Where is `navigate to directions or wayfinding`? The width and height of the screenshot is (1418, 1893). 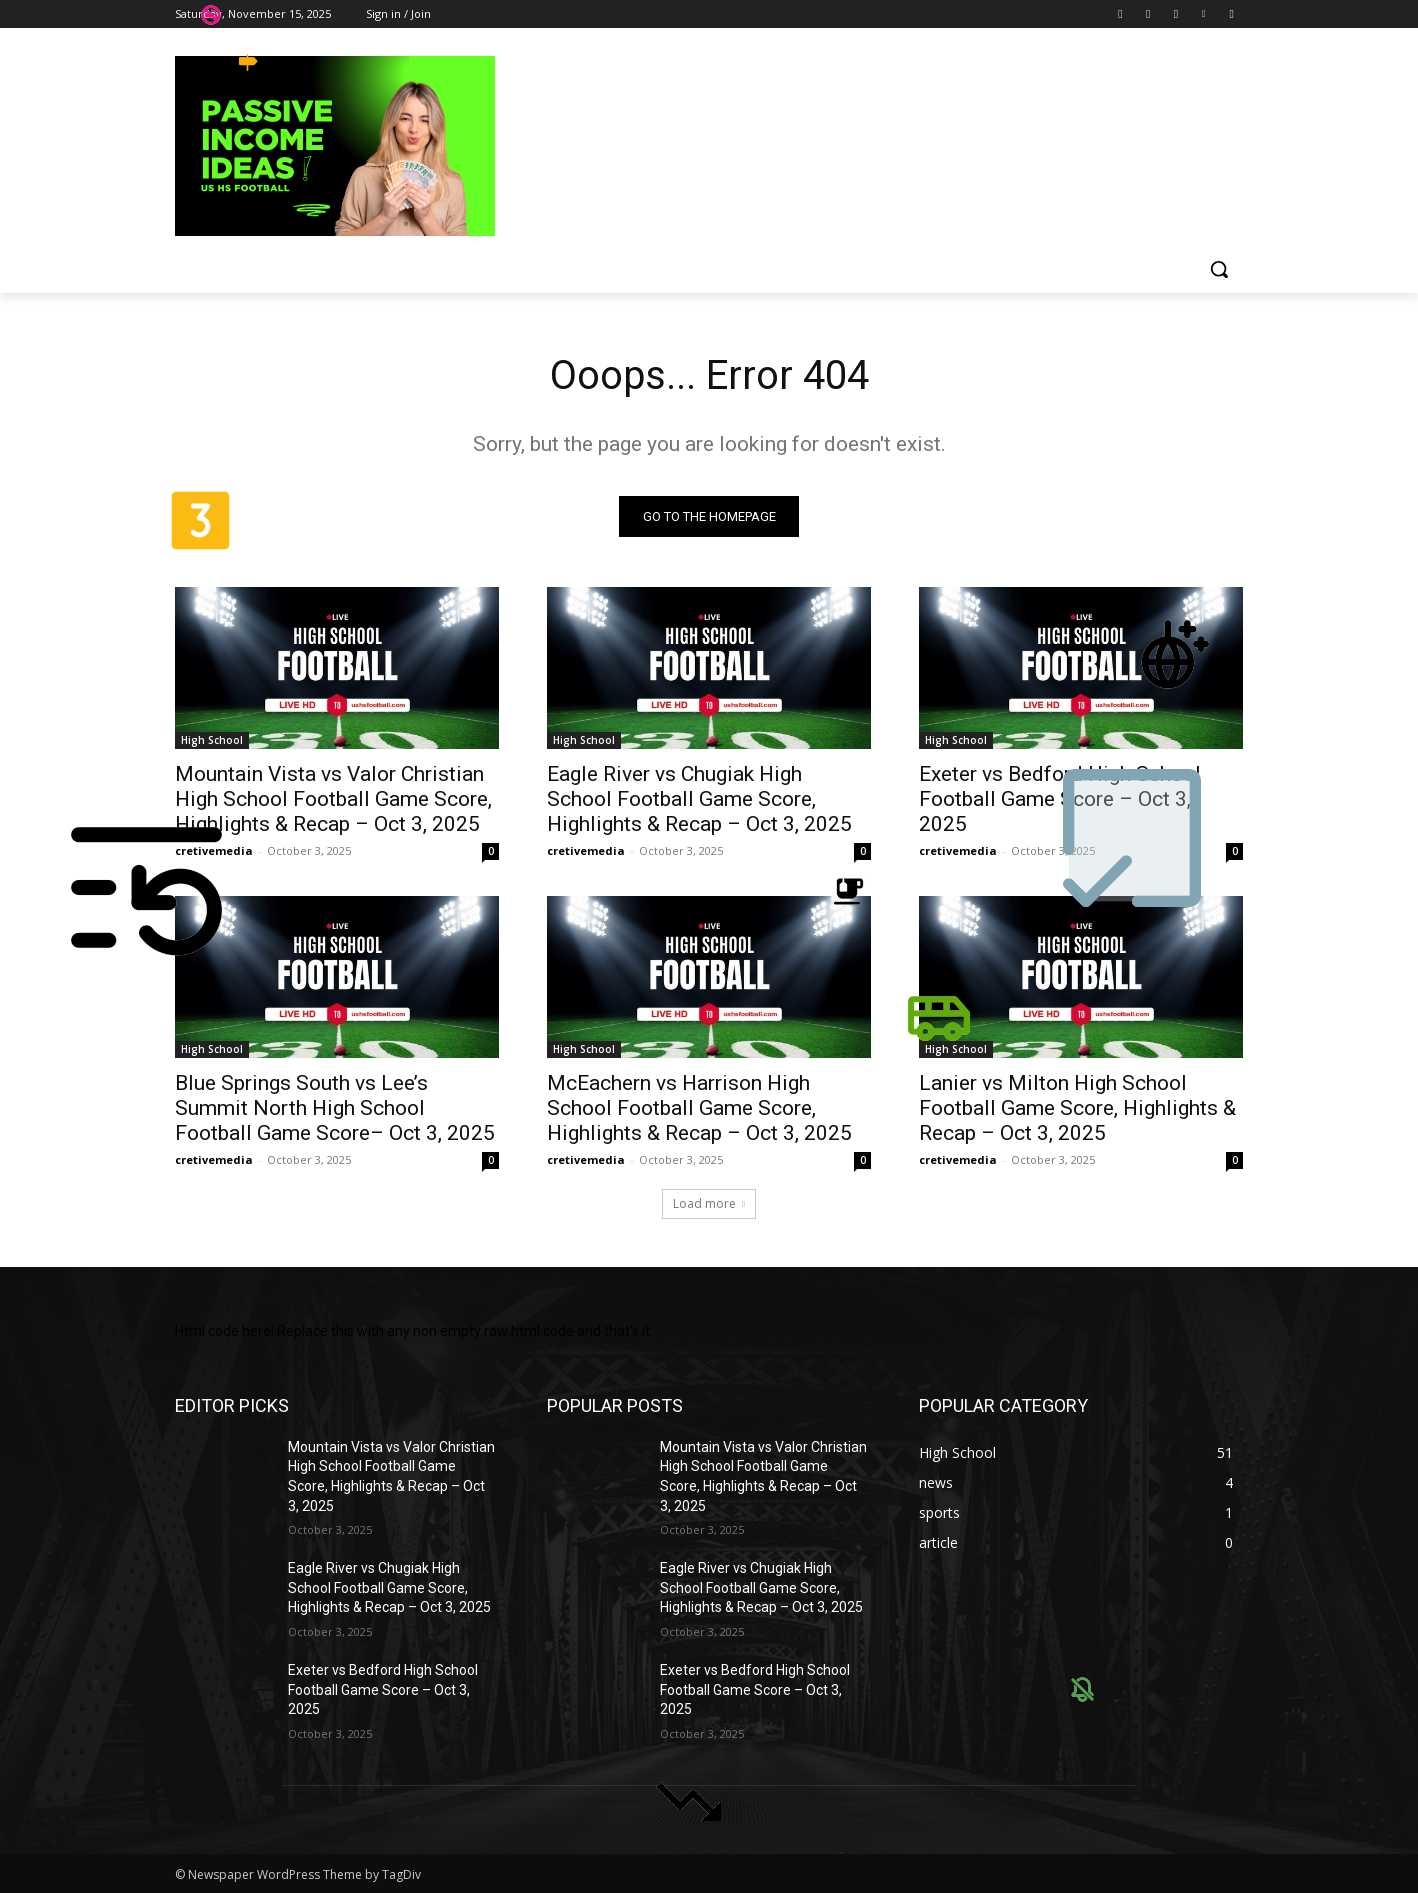 navigate to directions or wayfinding is located at coordinates (247, 62).